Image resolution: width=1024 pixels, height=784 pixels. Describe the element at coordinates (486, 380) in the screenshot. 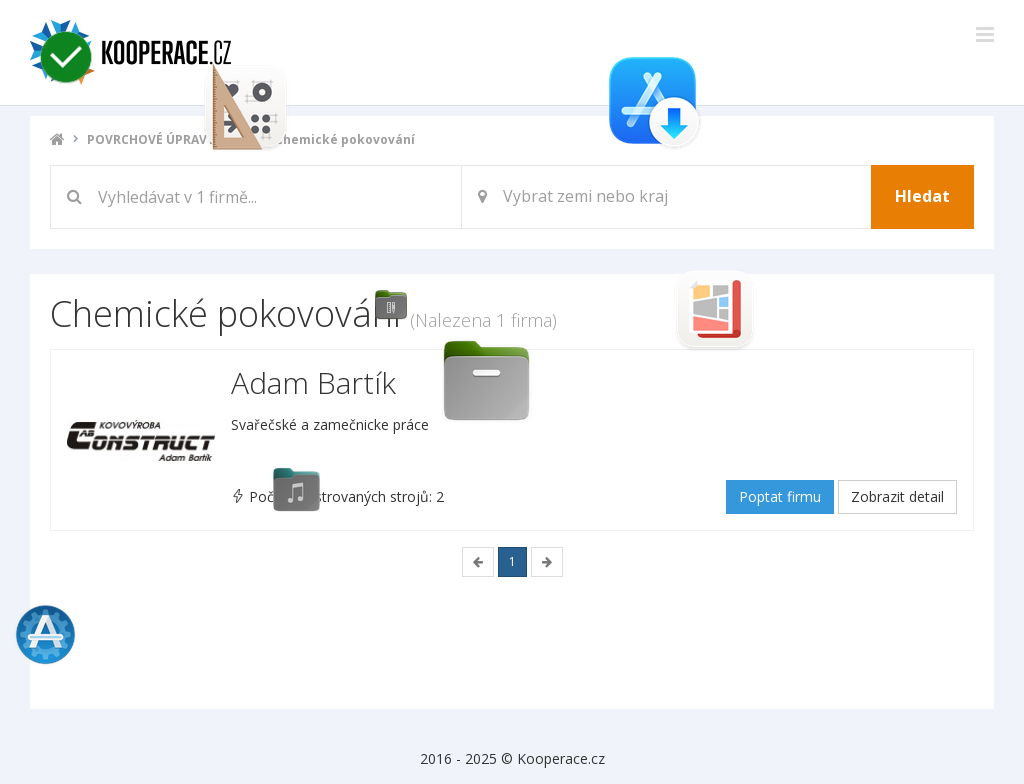

I see `open the file manager` at that location.